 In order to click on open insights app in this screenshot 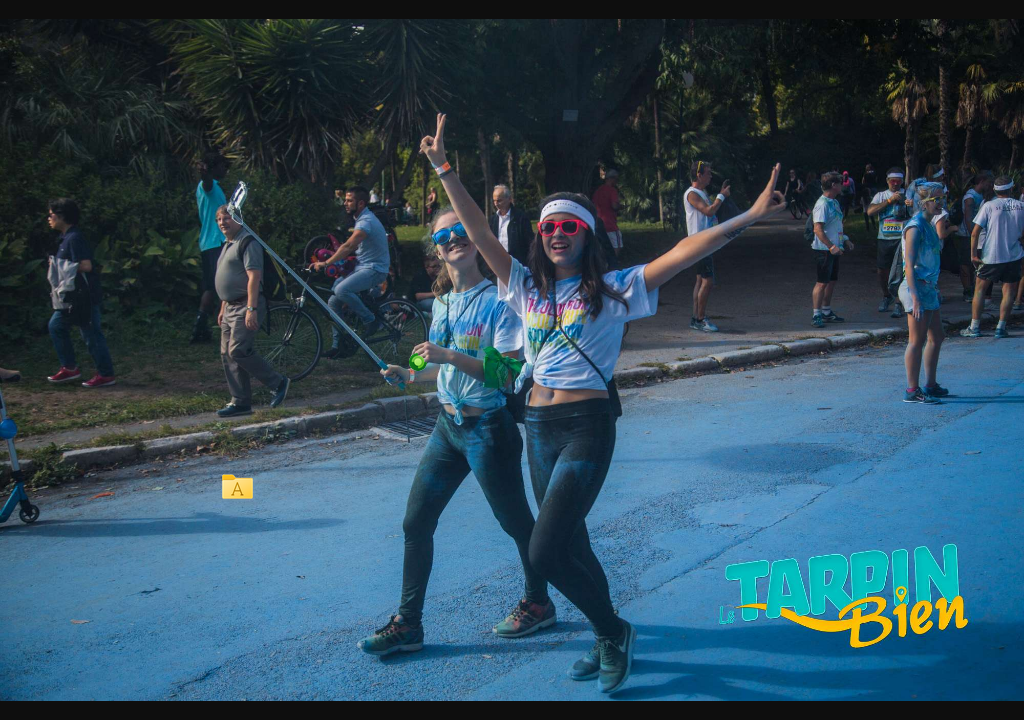, I will do `click(418, 362)`.